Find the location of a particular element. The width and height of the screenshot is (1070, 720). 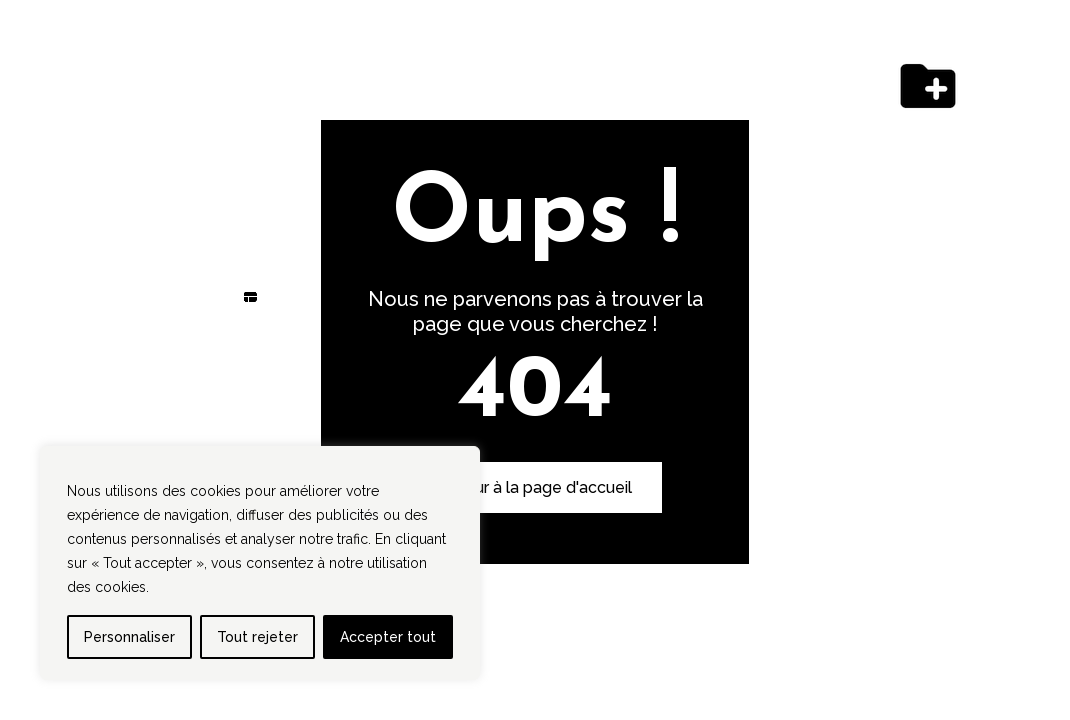

create a new folder is located at coordinates (928, 86).